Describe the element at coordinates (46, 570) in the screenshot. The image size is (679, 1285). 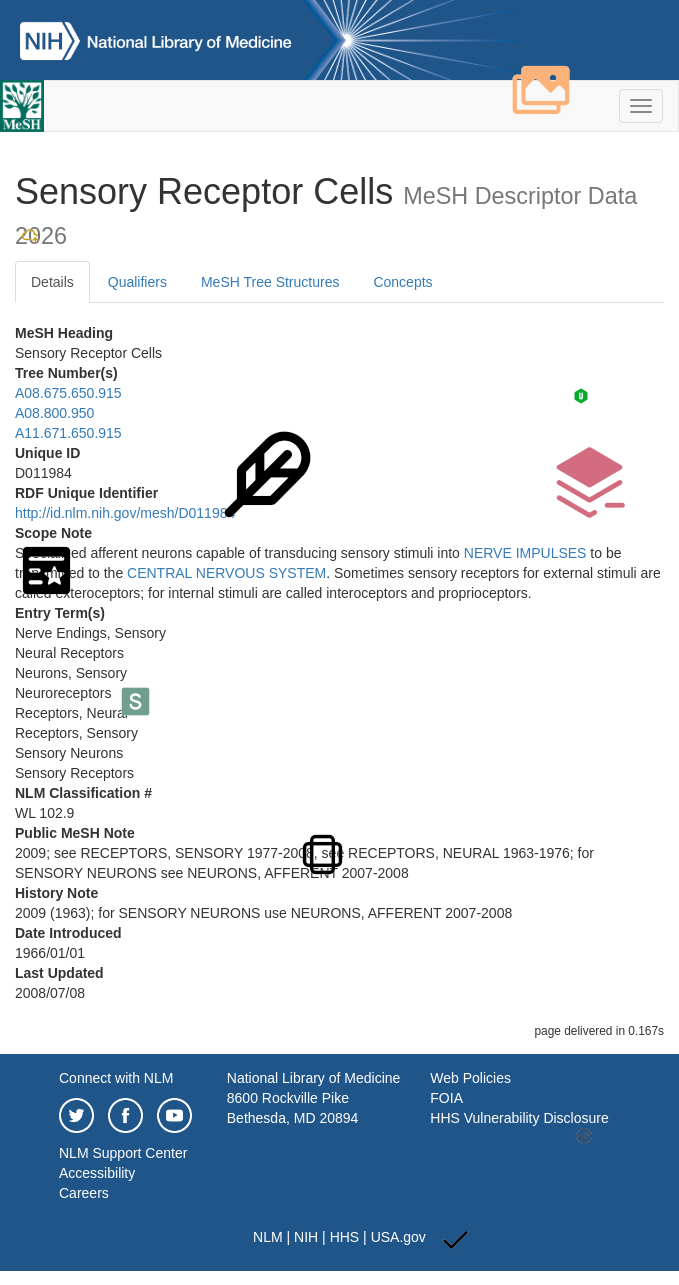
I see `view your favorites list` at that location.